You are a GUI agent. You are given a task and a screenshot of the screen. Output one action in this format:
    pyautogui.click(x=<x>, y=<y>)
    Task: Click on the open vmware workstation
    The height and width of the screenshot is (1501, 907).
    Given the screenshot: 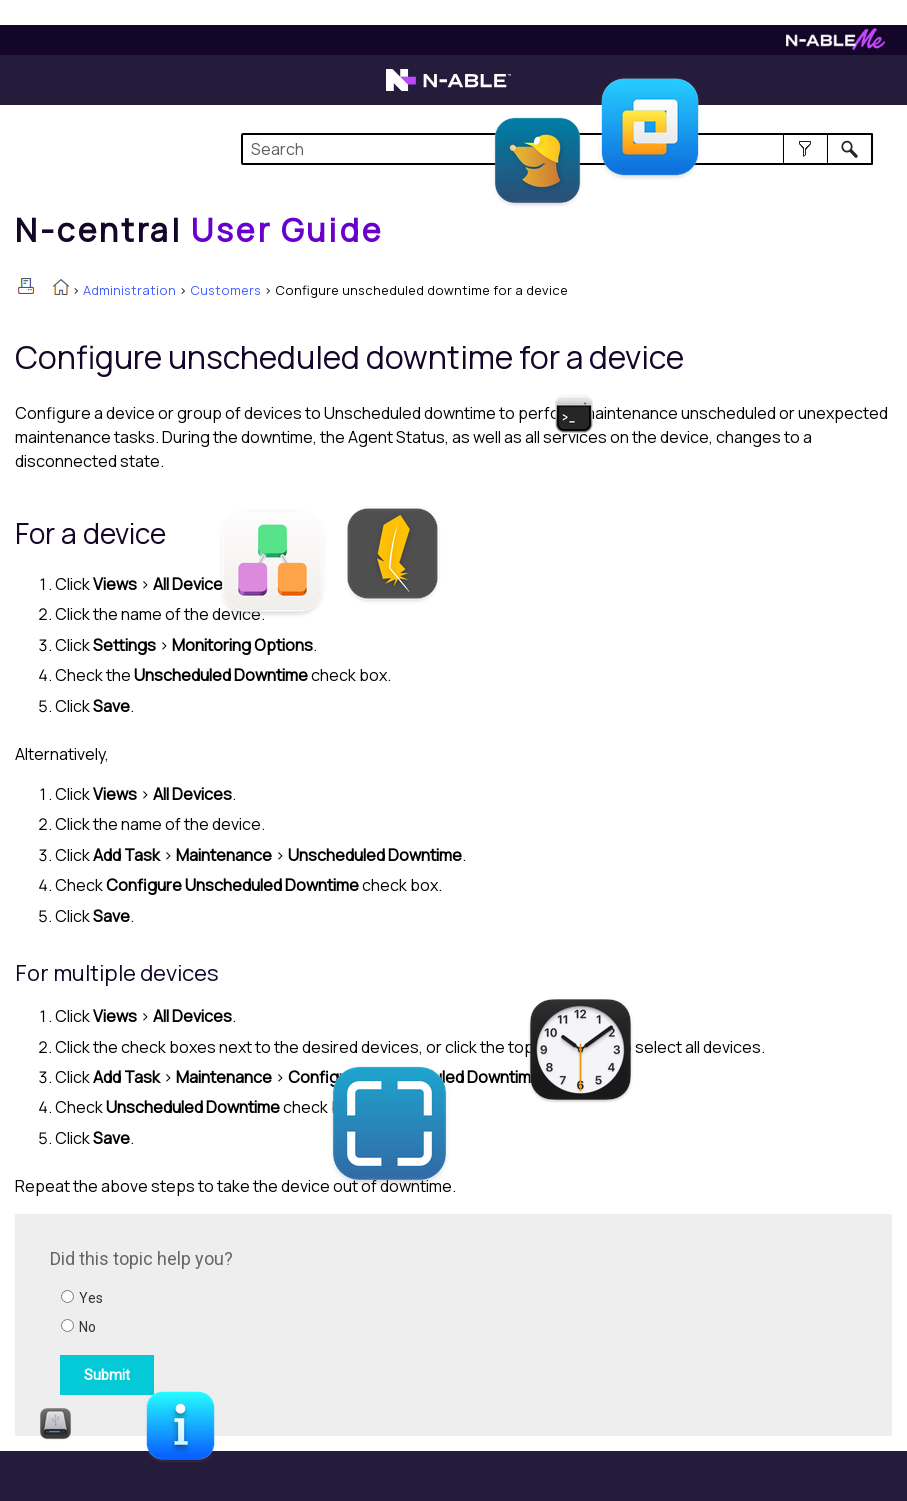 What is the action you would take?
    pyautogui.click(x=650, y=127)
    